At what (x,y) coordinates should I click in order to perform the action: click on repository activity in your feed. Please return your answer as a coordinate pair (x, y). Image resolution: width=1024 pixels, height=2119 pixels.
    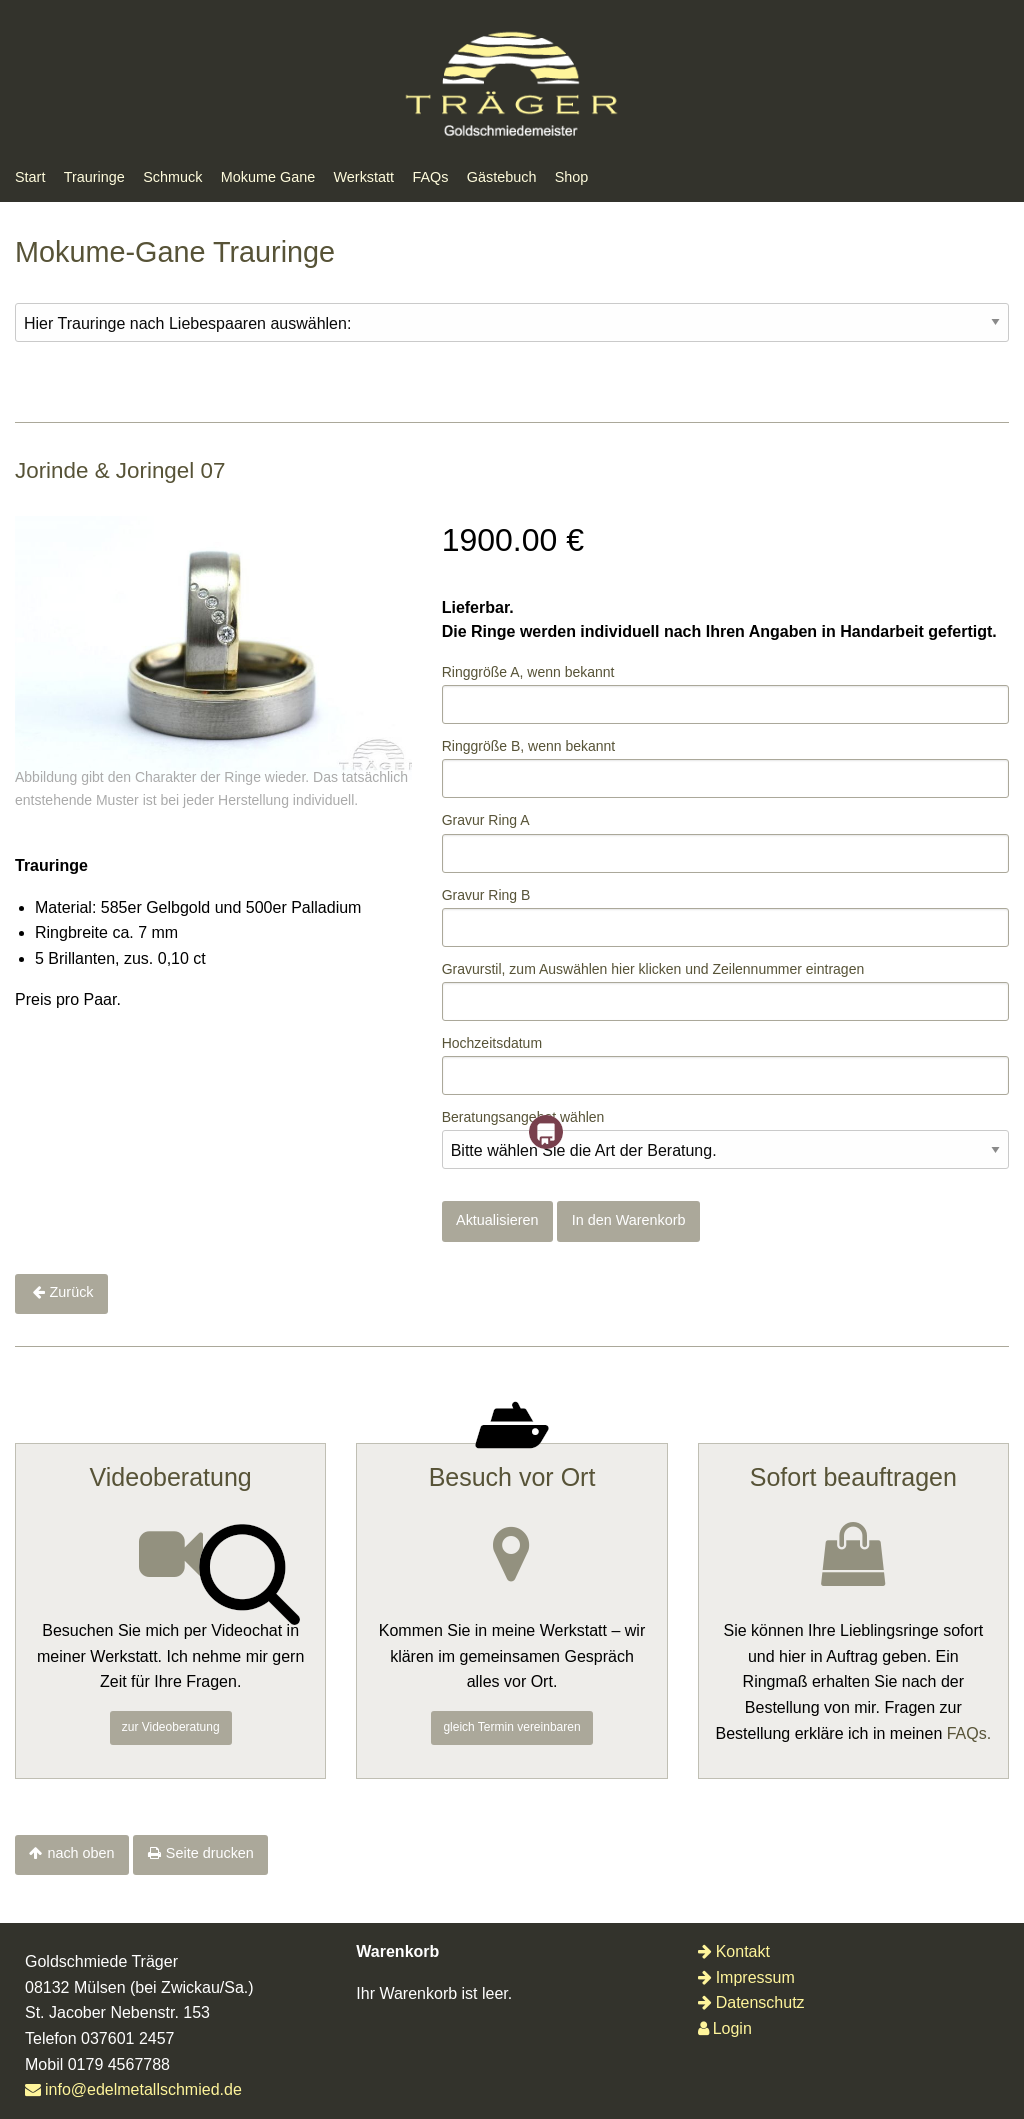
    Looking at the image, I should click on (546, 1132).